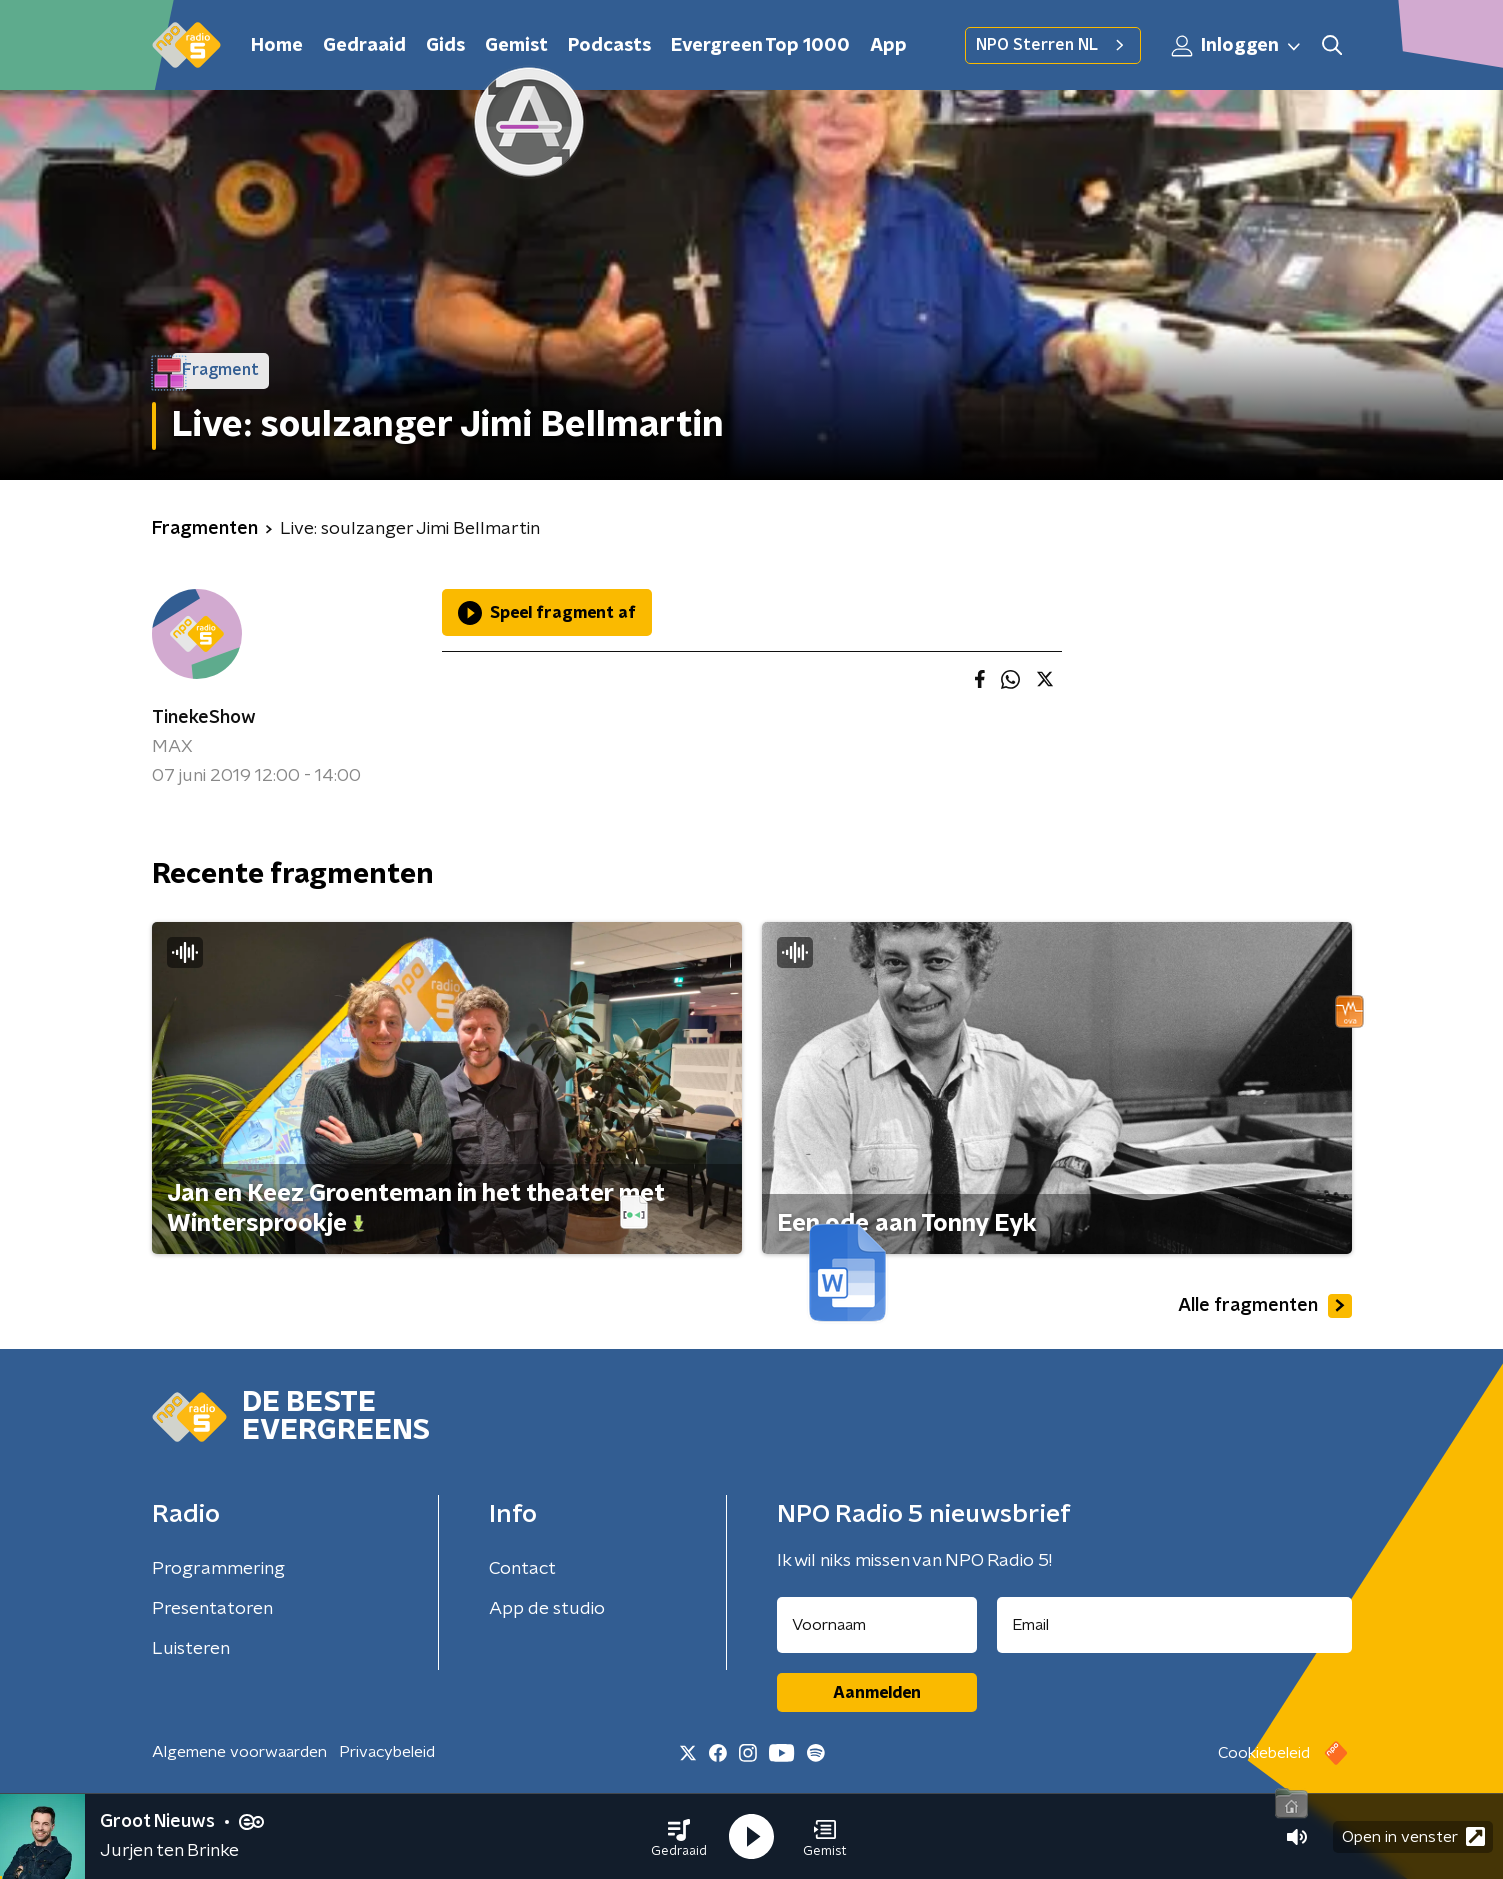 The width and height of the screenshot is (1503, 1879). What do you see at coordinates (169, 373) in the screenshot?
I see `select all items in the current view` at bounding box center [169, 373].